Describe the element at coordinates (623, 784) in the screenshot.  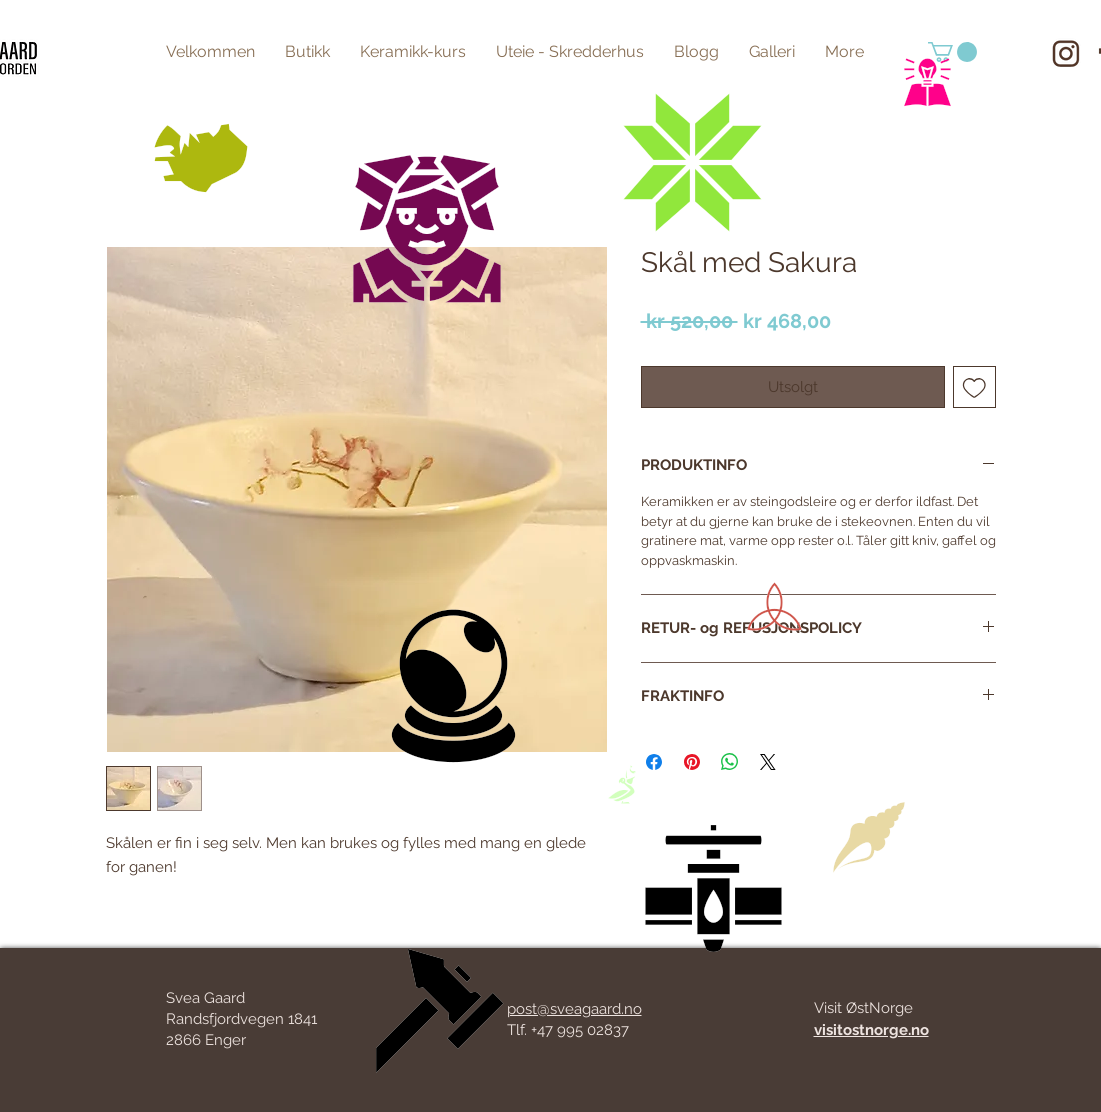
I see `pelican character or mascot in a game` at that location.